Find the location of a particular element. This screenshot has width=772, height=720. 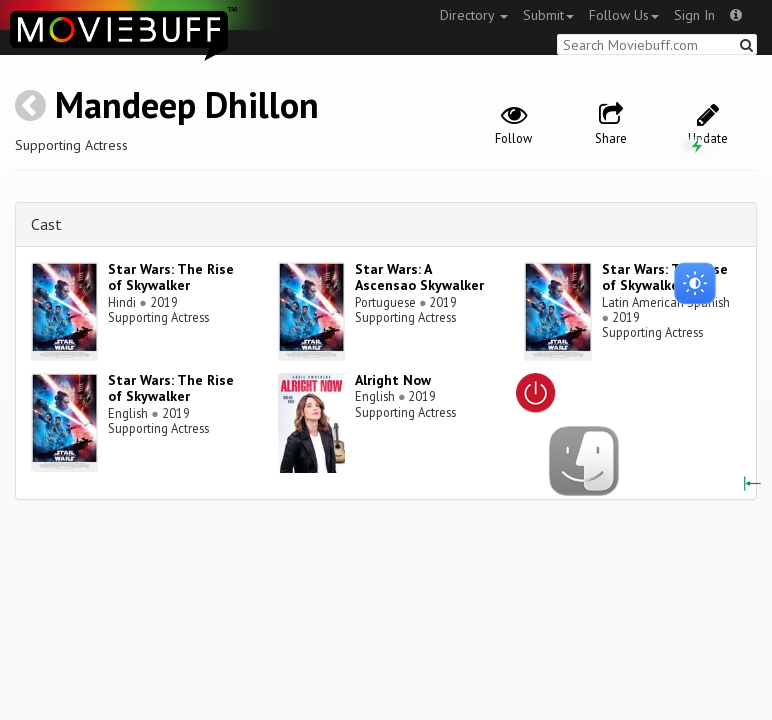

shut down or power off the system is located at coordinates (536, 393).